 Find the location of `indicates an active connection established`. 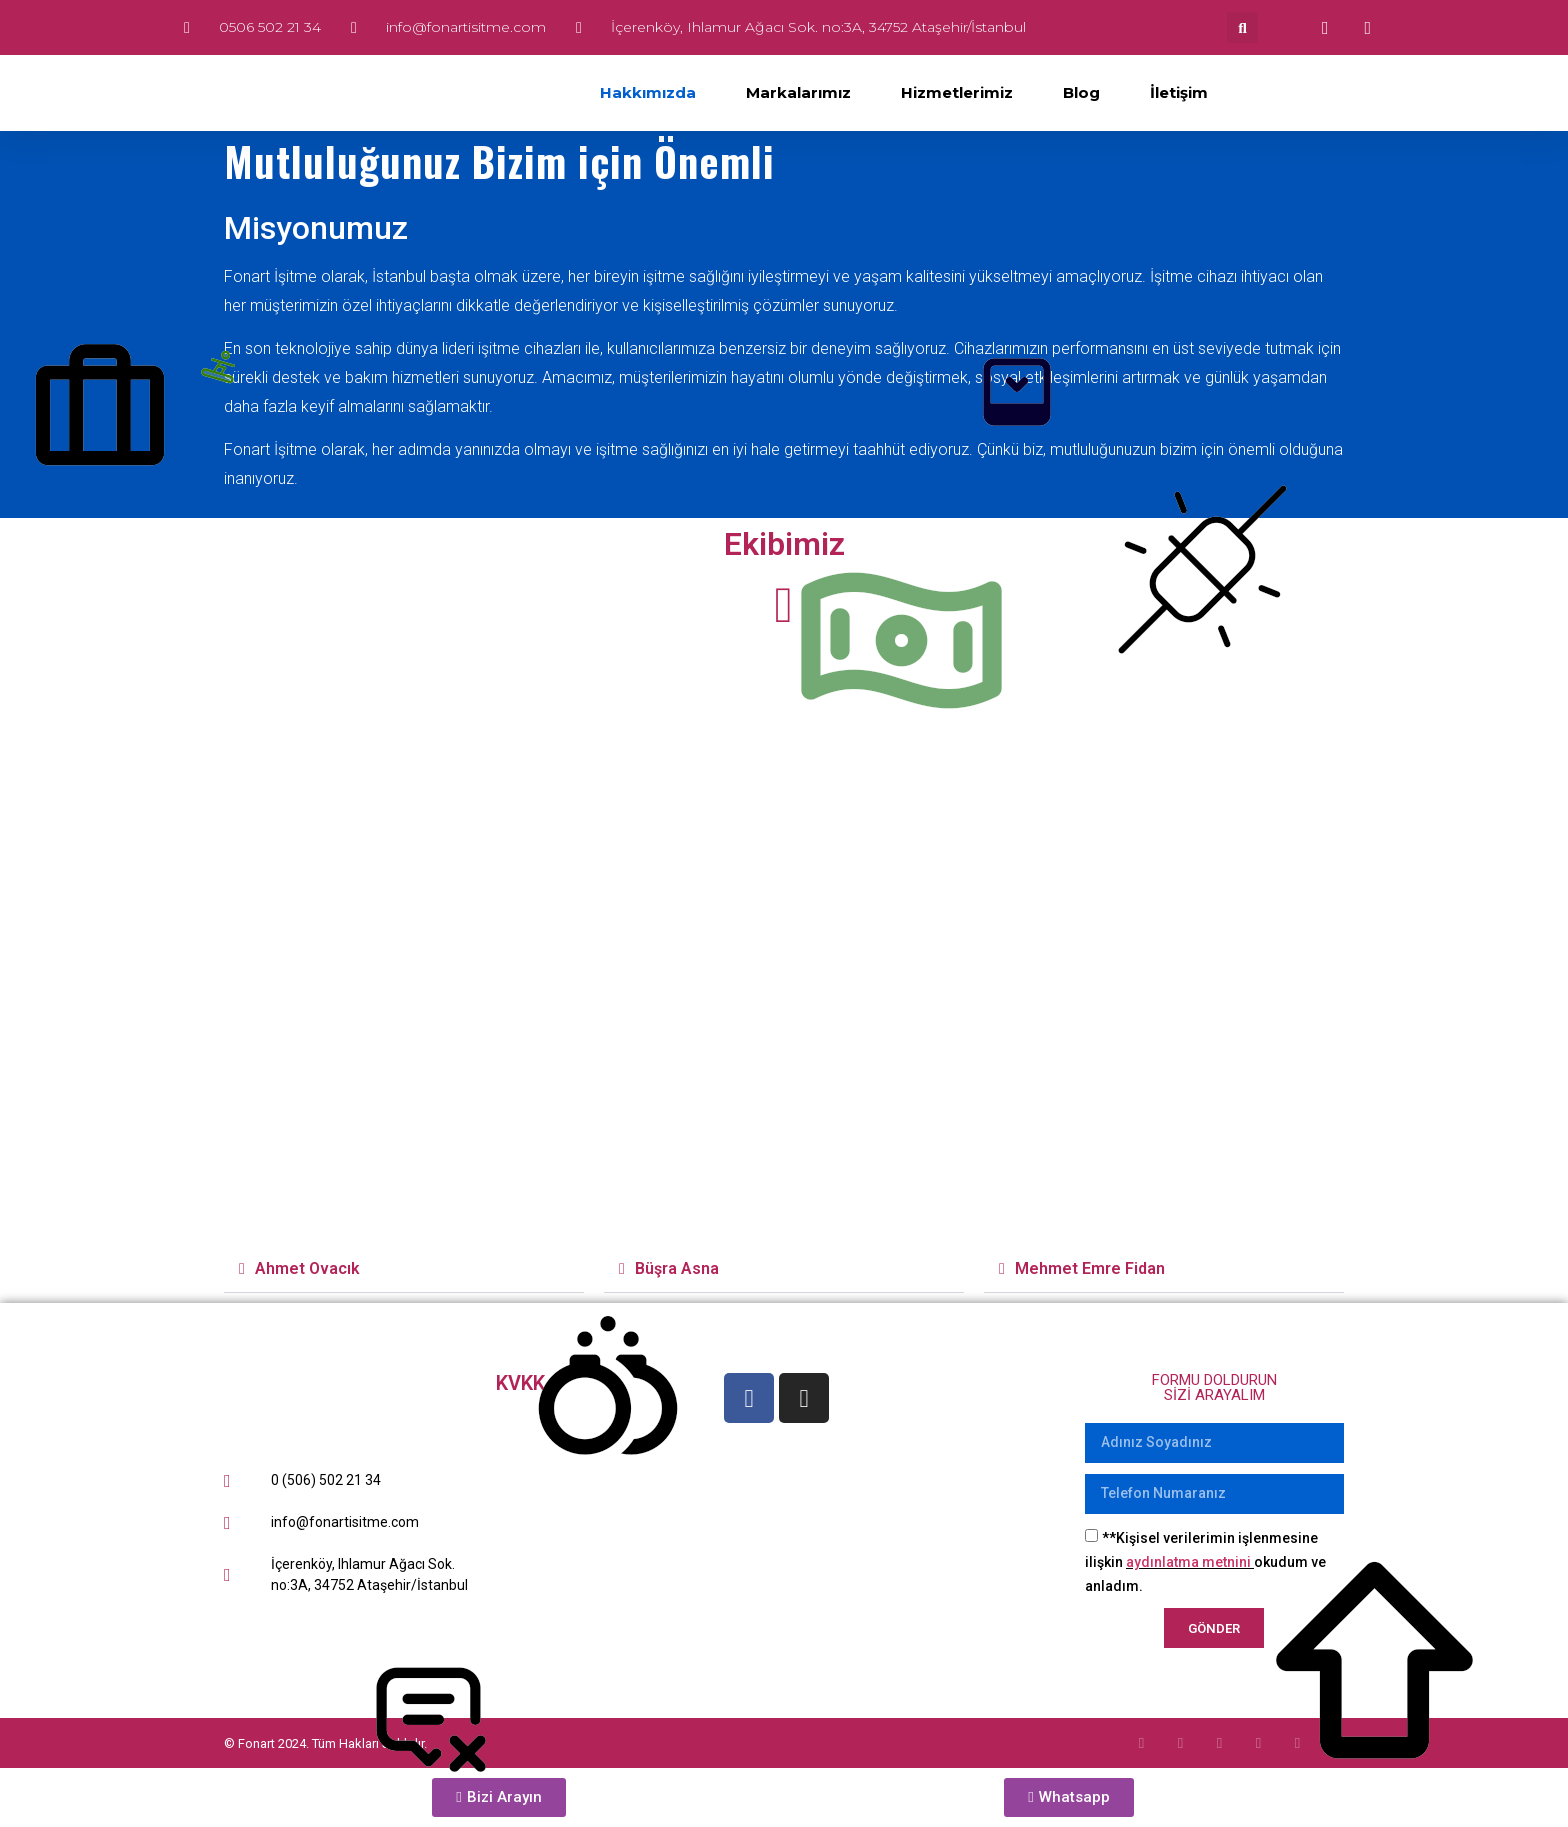

indicates an active connection established is located at coordinates (1202, 569).